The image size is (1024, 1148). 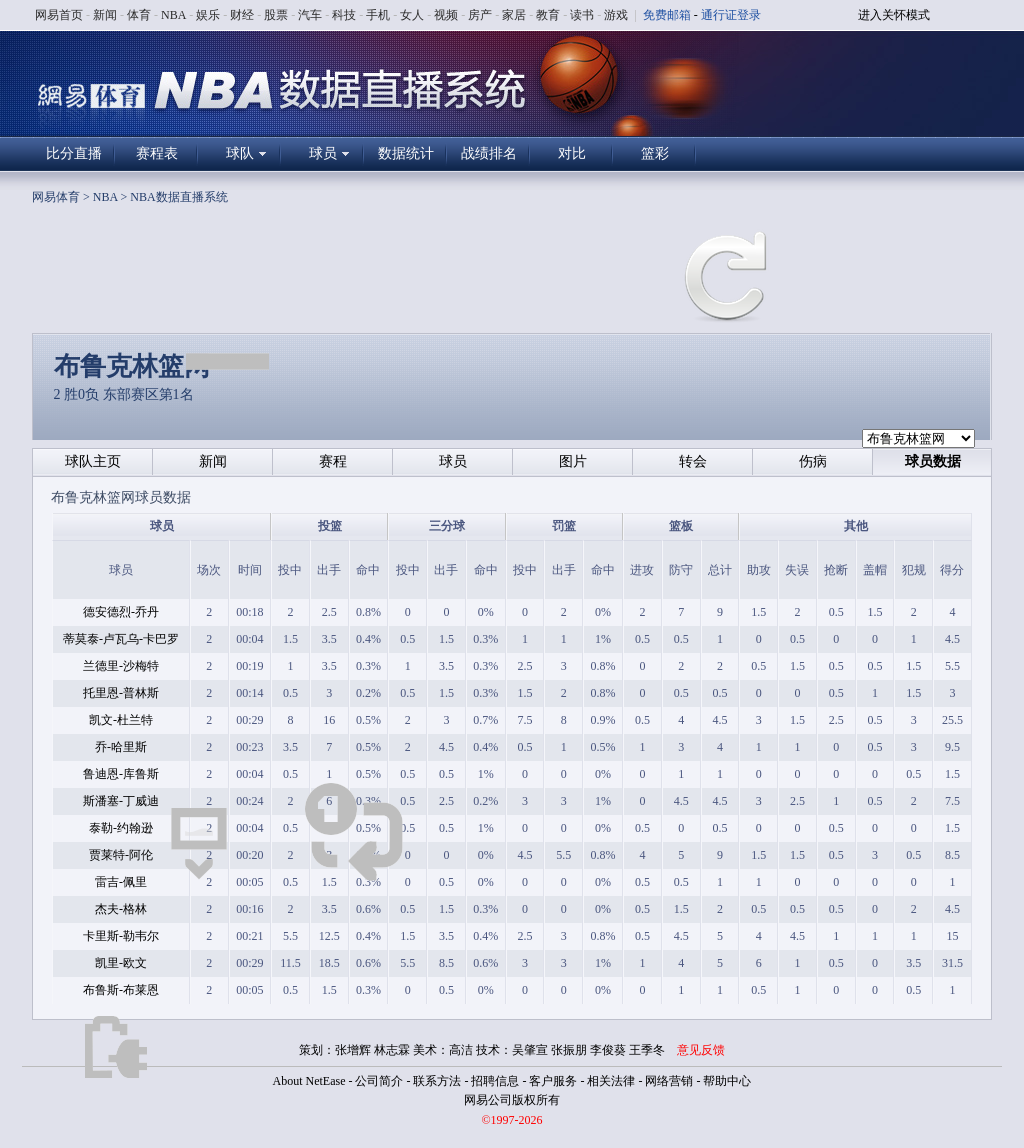 I want to click on access power management settings, so click(x=116, y=1047).